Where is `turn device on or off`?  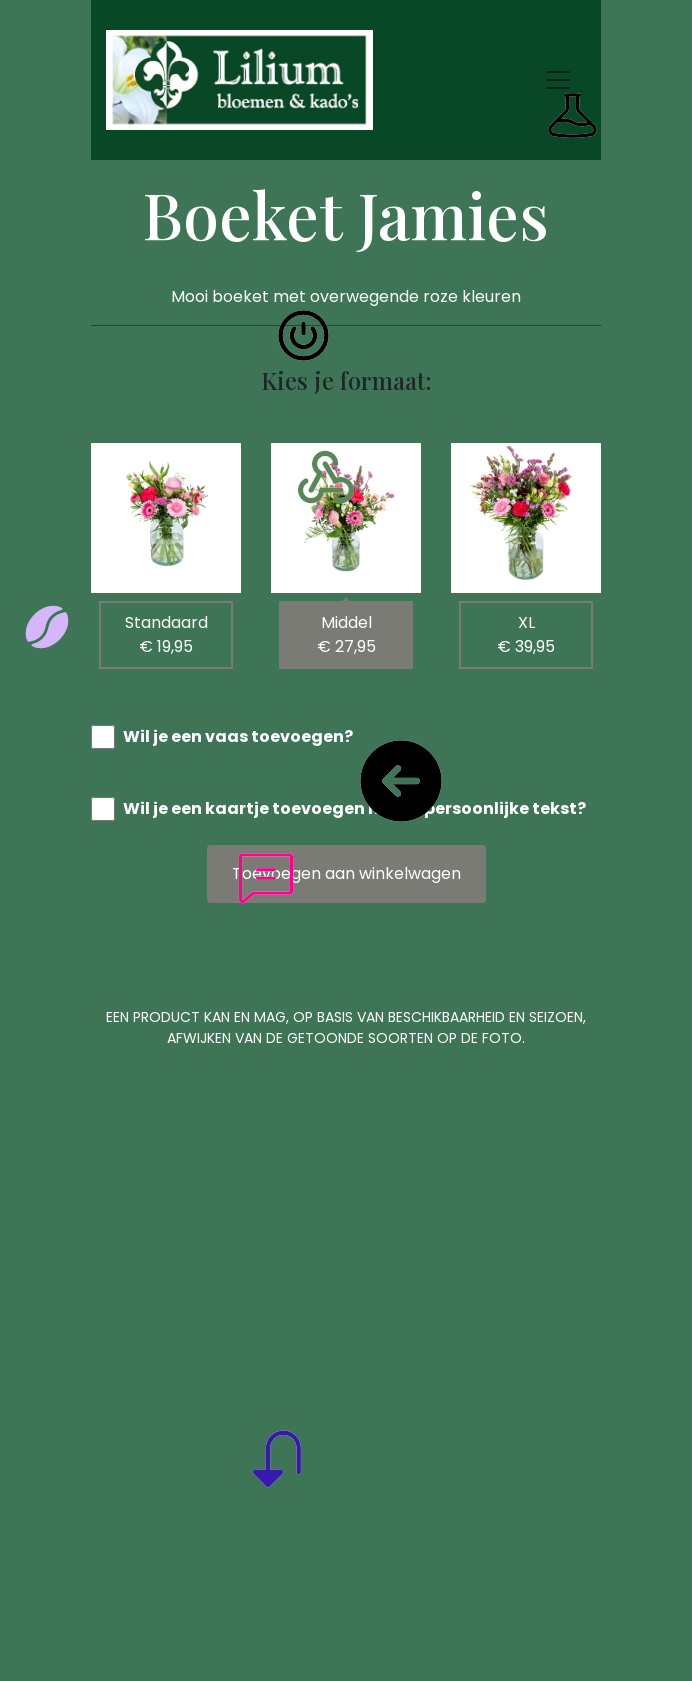 turn device on or off is located at coordinates (303, 335).